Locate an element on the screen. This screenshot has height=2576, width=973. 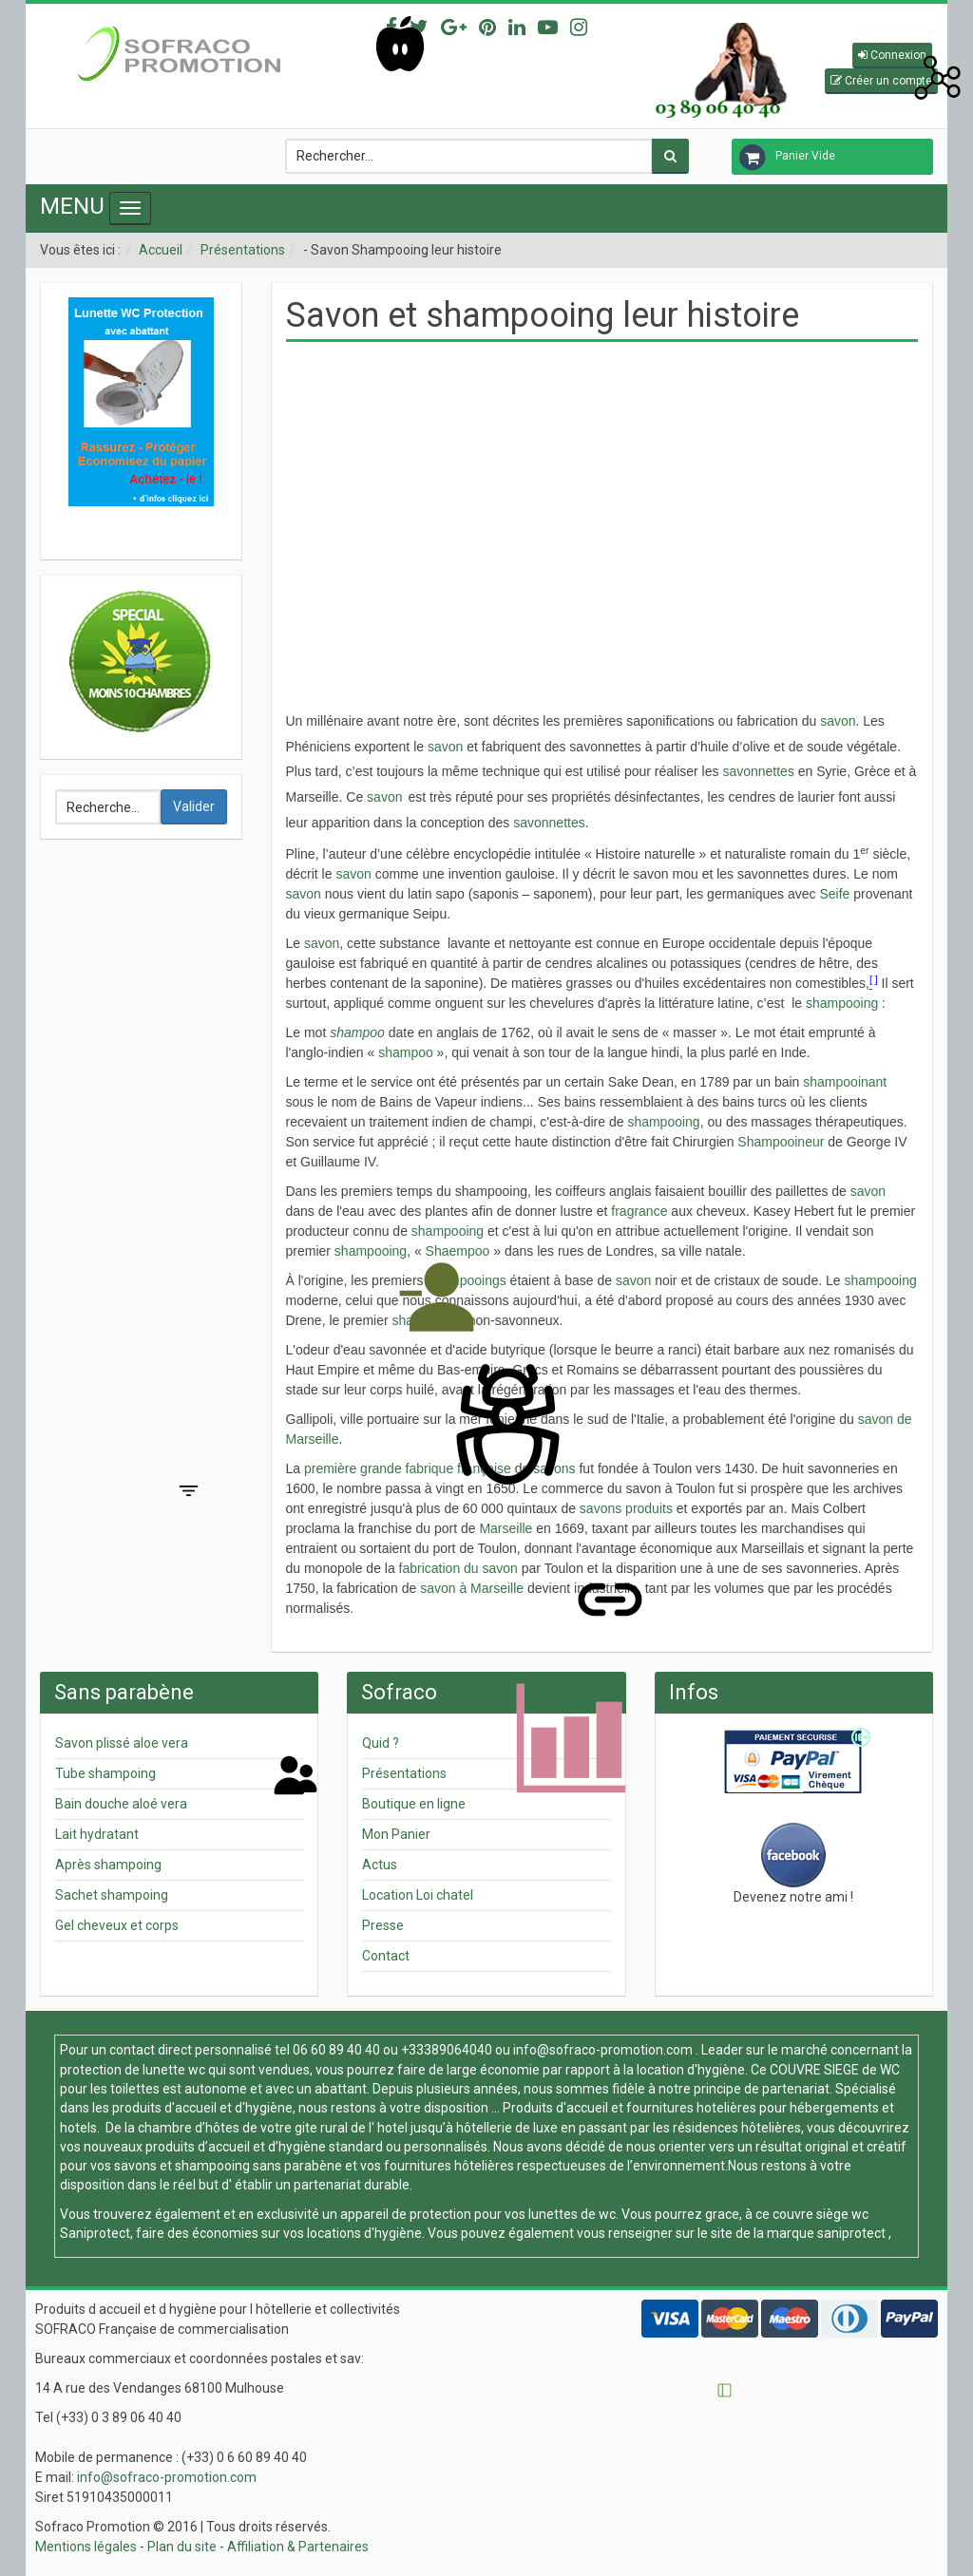
view nutrition information is located at coordinates (400, 44).